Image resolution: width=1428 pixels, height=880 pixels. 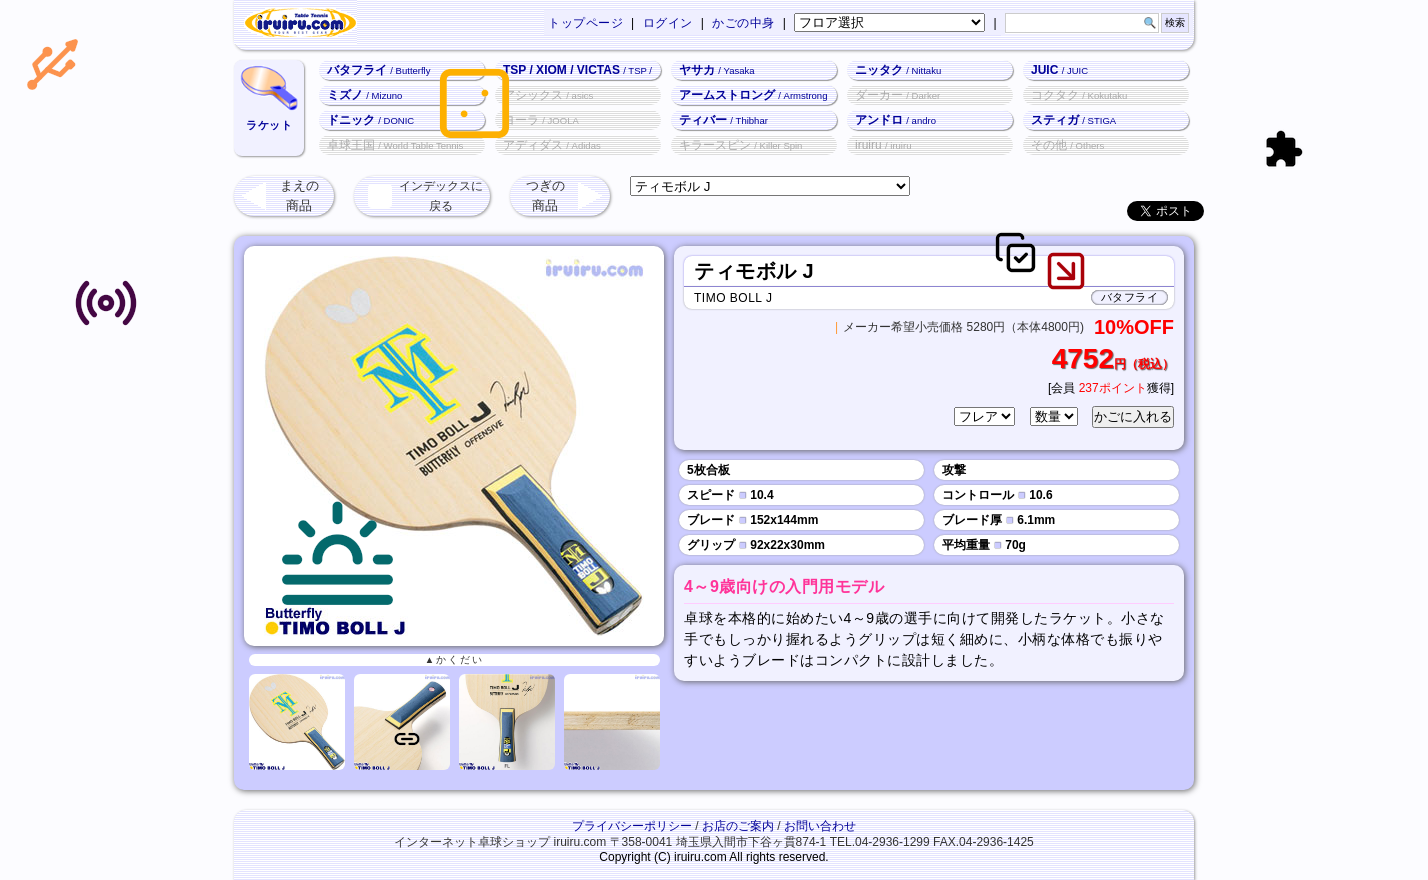 What do you see at coordinates (474, 103) in the screenshot?
I see `roll for a random result` at bounding box center [474, 103].